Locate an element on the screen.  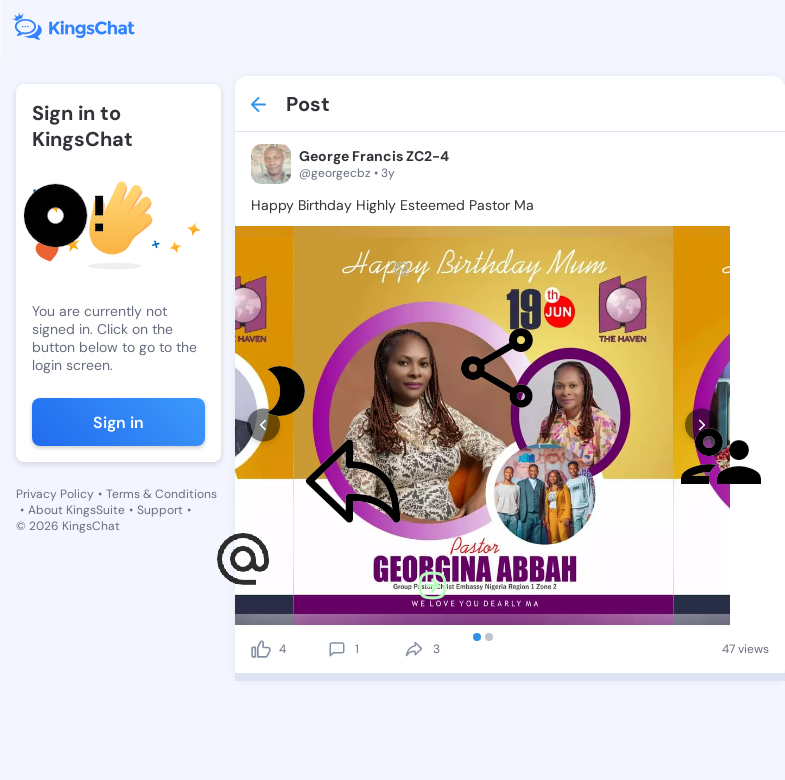
view team members or user accounts is located at coordinates (721, 456).